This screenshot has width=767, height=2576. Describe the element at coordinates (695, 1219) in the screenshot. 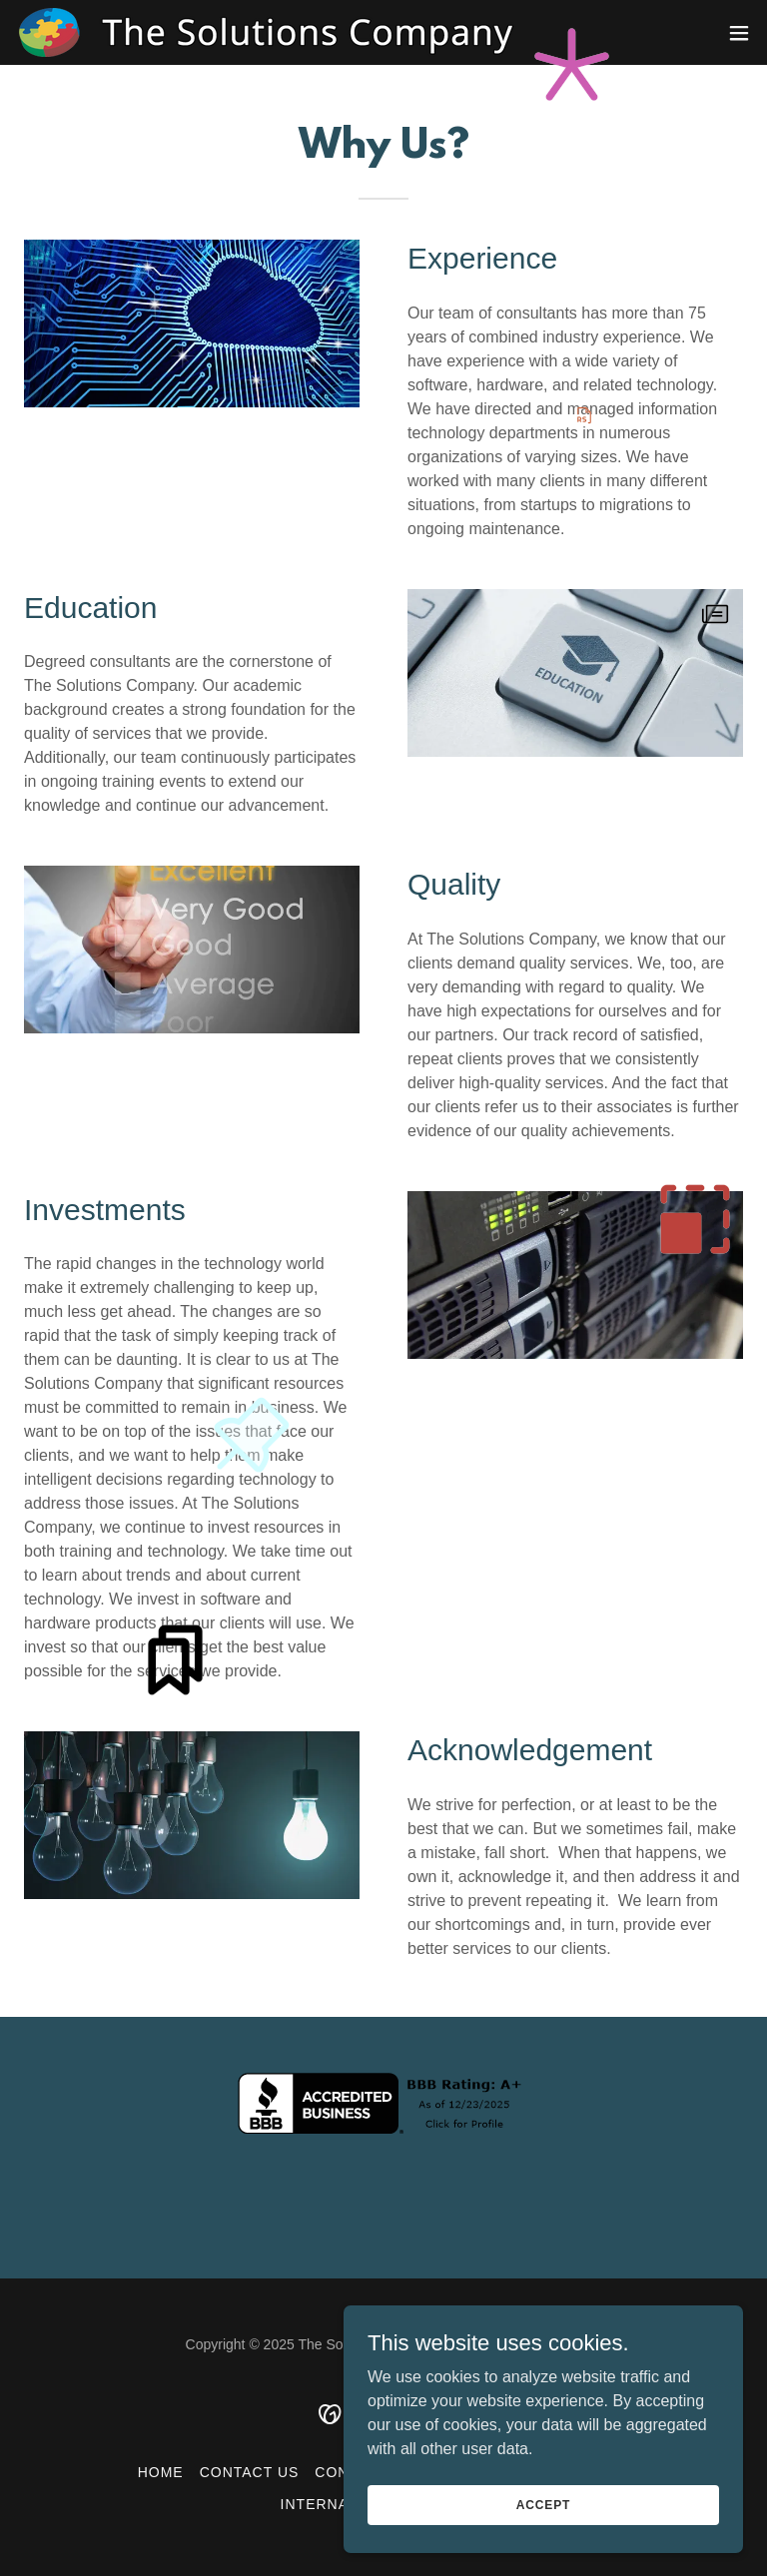

I see `resize an element or window` at that location.